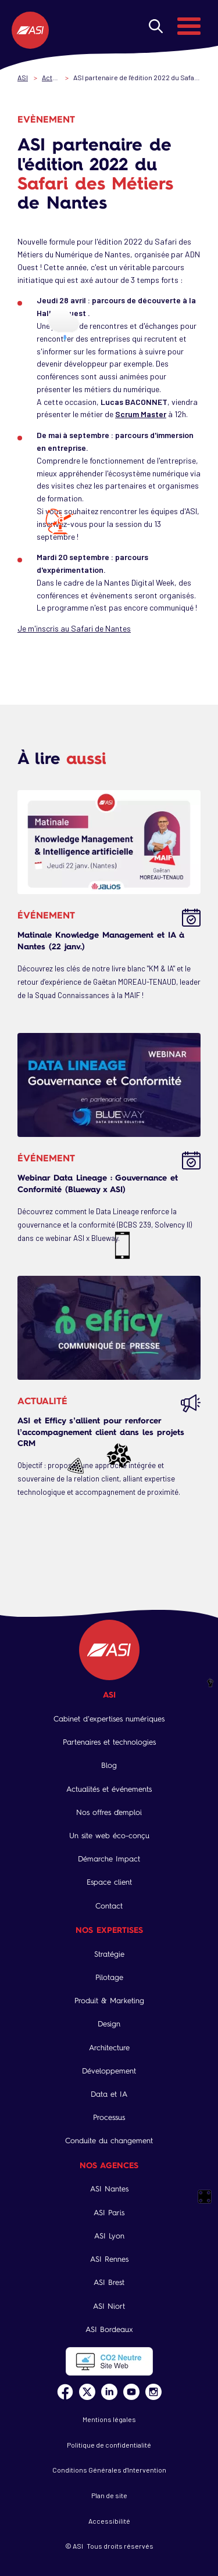  I want to click on start a new game of pool, so click(76, 1466).